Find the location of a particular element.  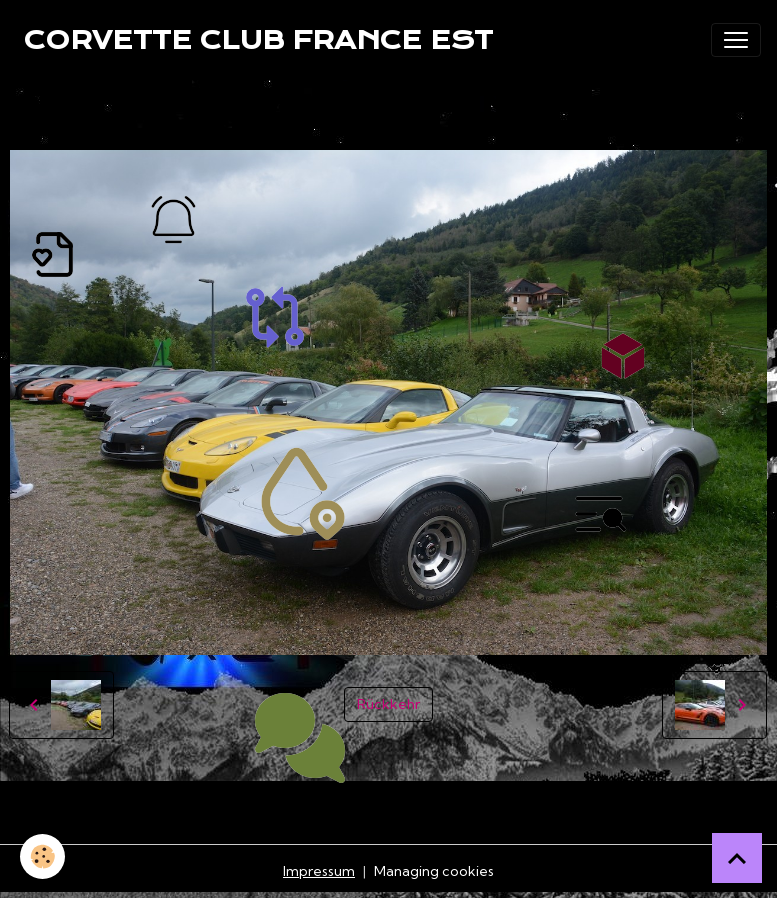

view 3D model or object is located at coordinates (623, 356).